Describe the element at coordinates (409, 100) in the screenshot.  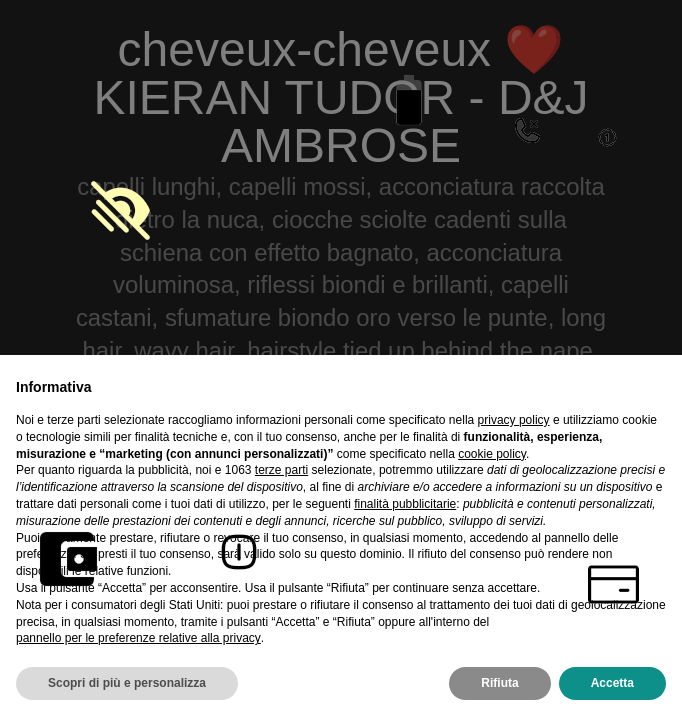
I see `indicates battery is at 90% charge` at that location.